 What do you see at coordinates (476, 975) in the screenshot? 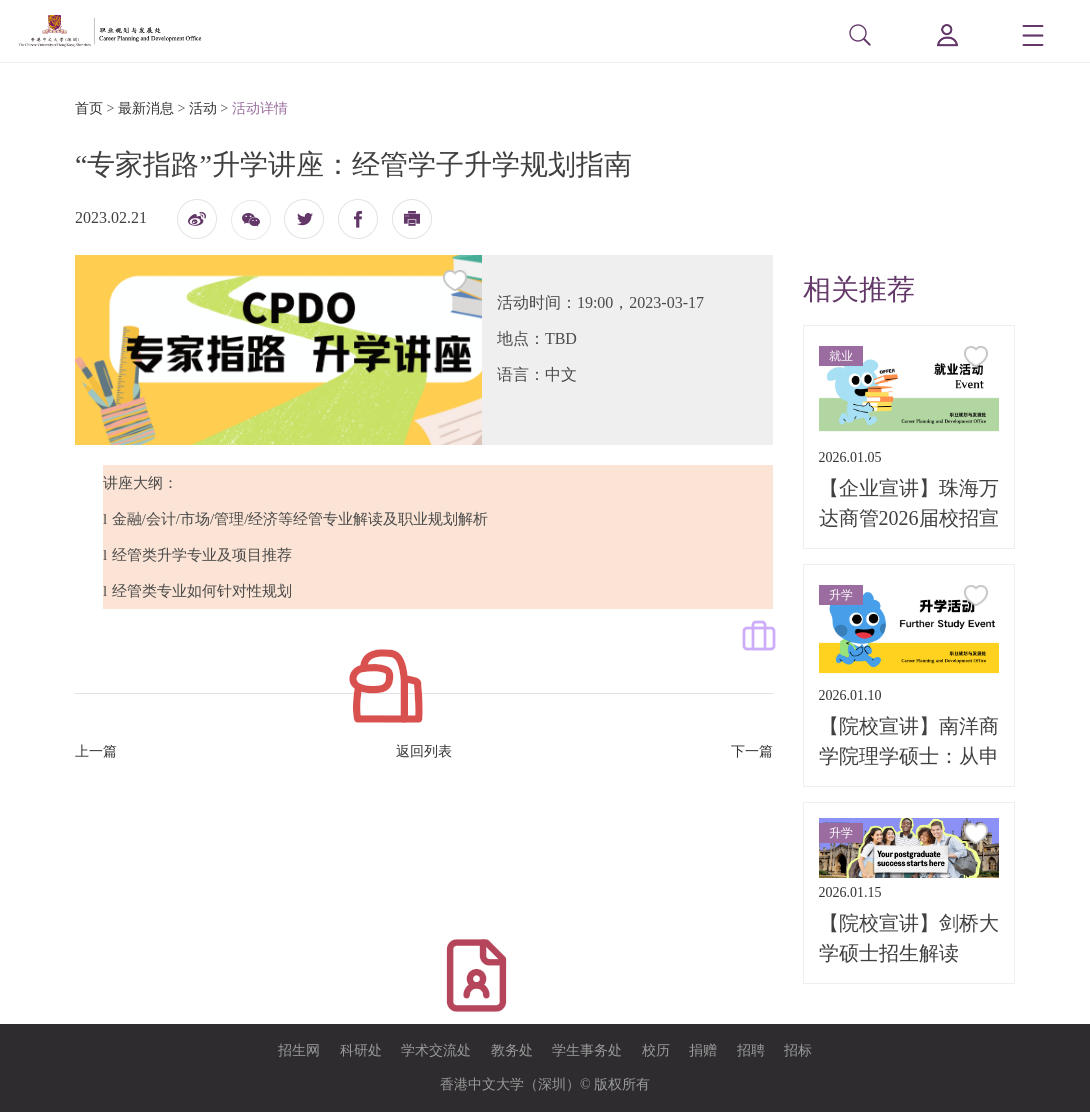
I see `view user profile document` at bounding box center [476, 975].